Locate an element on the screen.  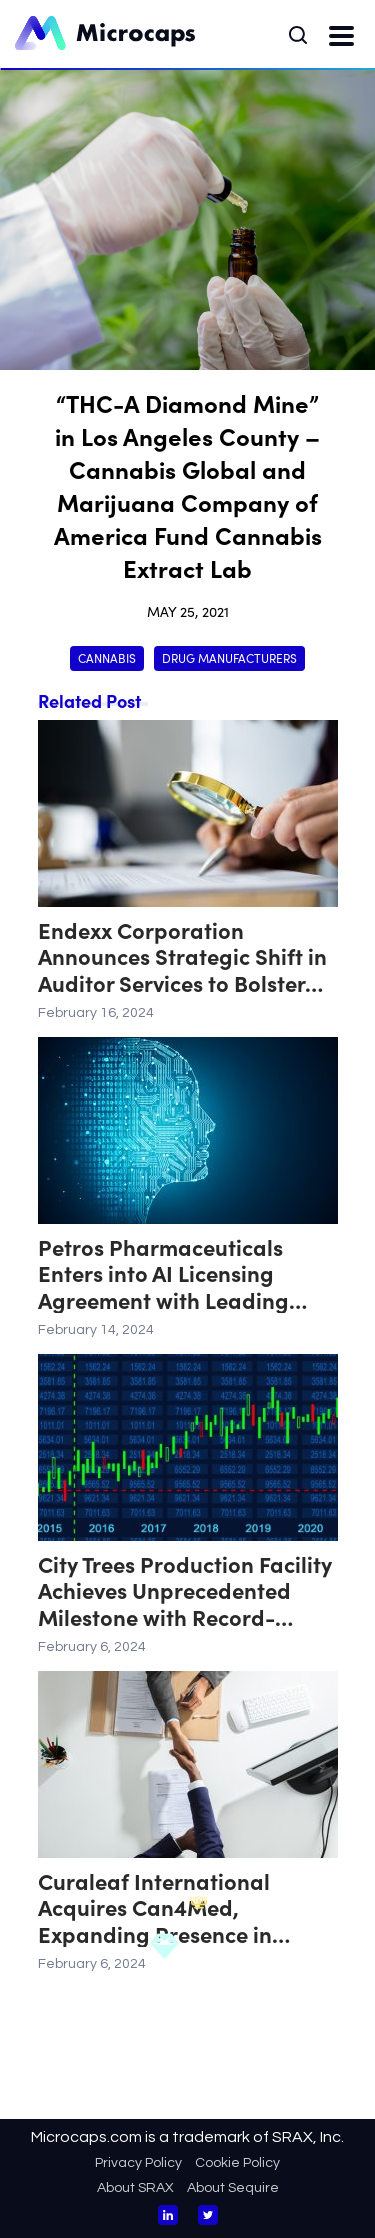
indicates premium or valuable content is located at coordinates (164, 1946).